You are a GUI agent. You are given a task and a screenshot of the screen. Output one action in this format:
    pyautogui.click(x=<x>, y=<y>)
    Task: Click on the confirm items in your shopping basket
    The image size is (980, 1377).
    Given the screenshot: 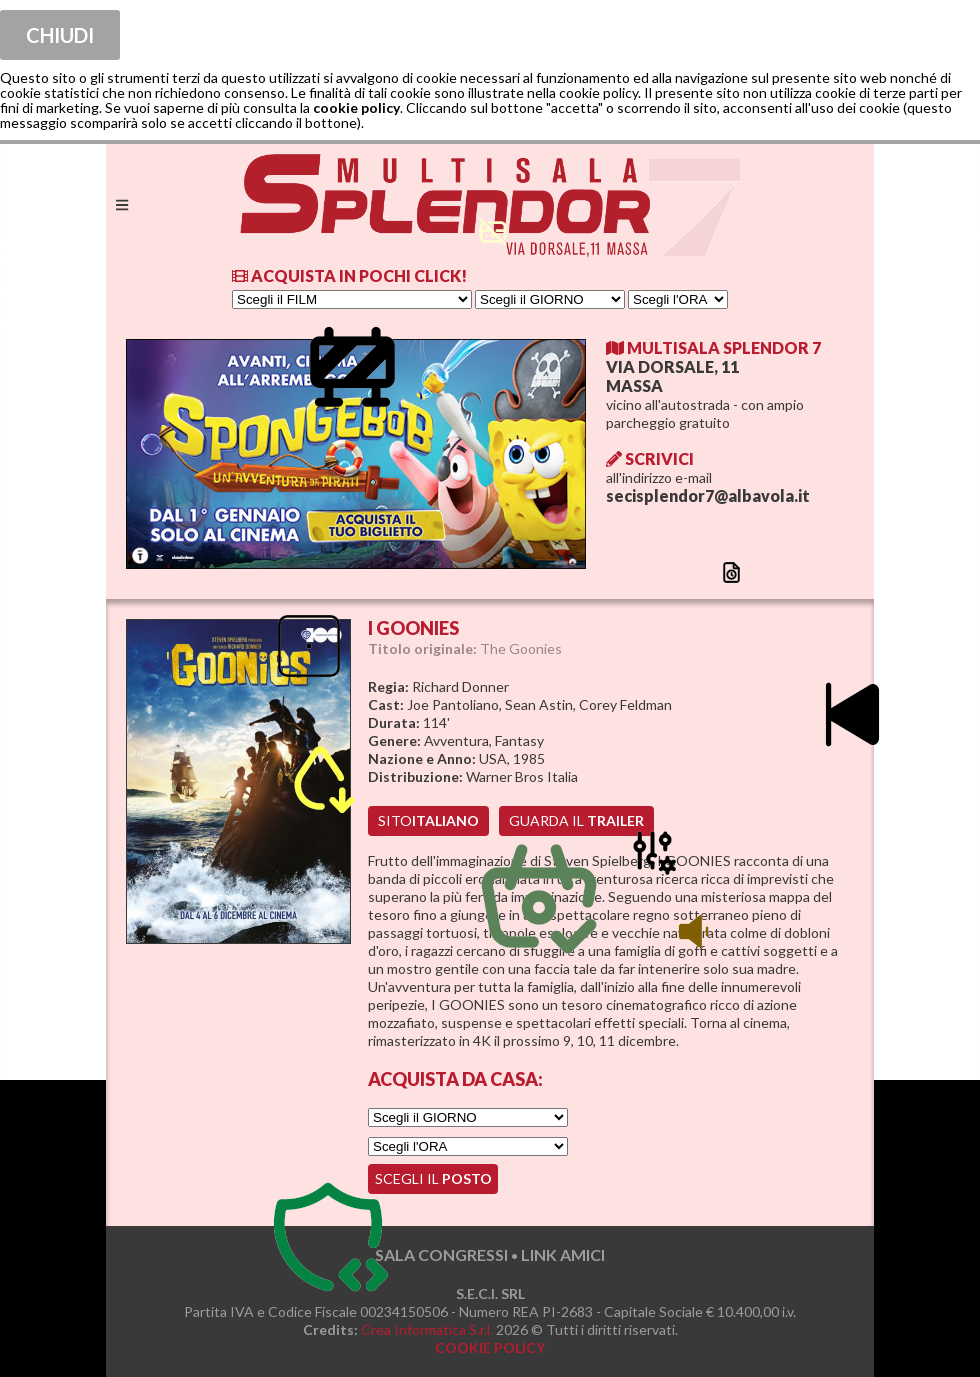 What is the action you would take?
    pyautogui.click(x=539, y=896)
    